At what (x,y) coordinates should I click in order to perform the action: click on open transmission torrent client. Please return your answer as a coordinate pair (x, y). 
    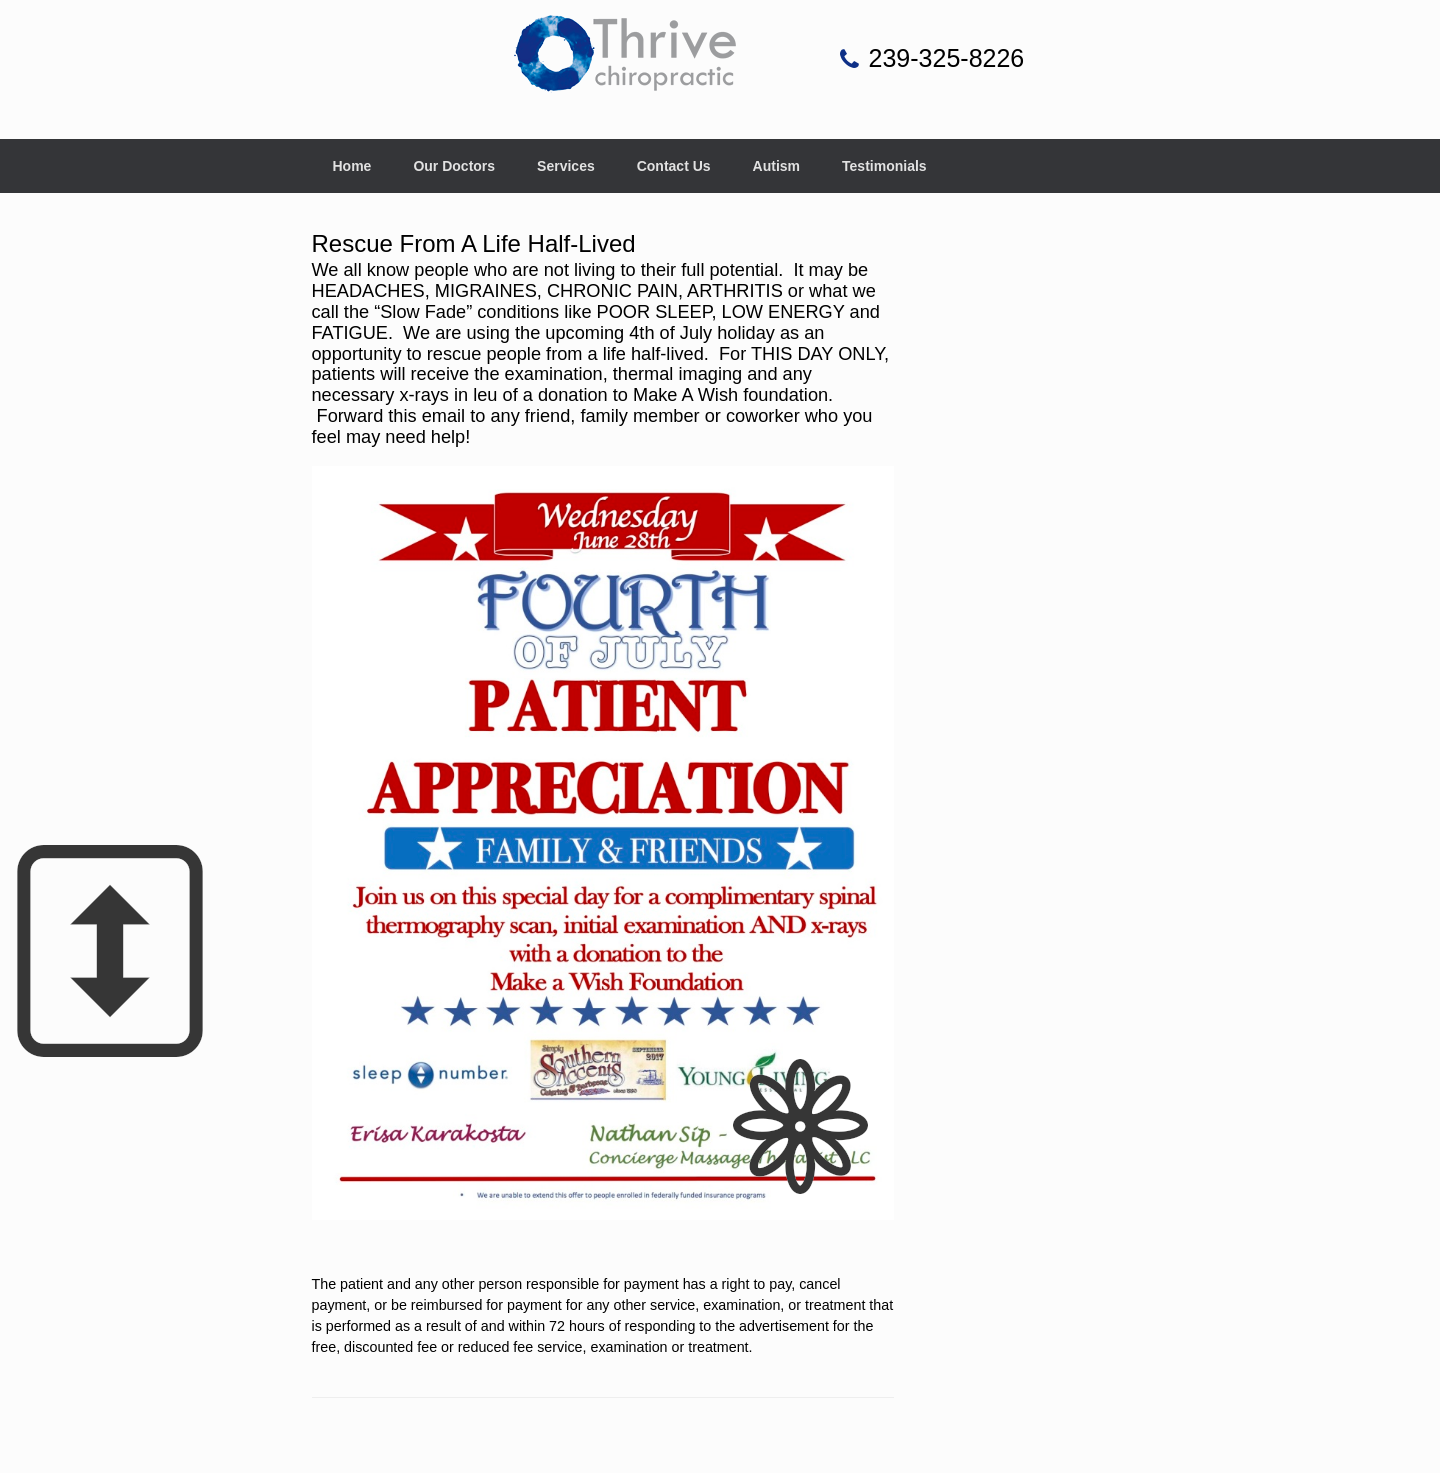
    Looking at the image, I should click on (110, 951).